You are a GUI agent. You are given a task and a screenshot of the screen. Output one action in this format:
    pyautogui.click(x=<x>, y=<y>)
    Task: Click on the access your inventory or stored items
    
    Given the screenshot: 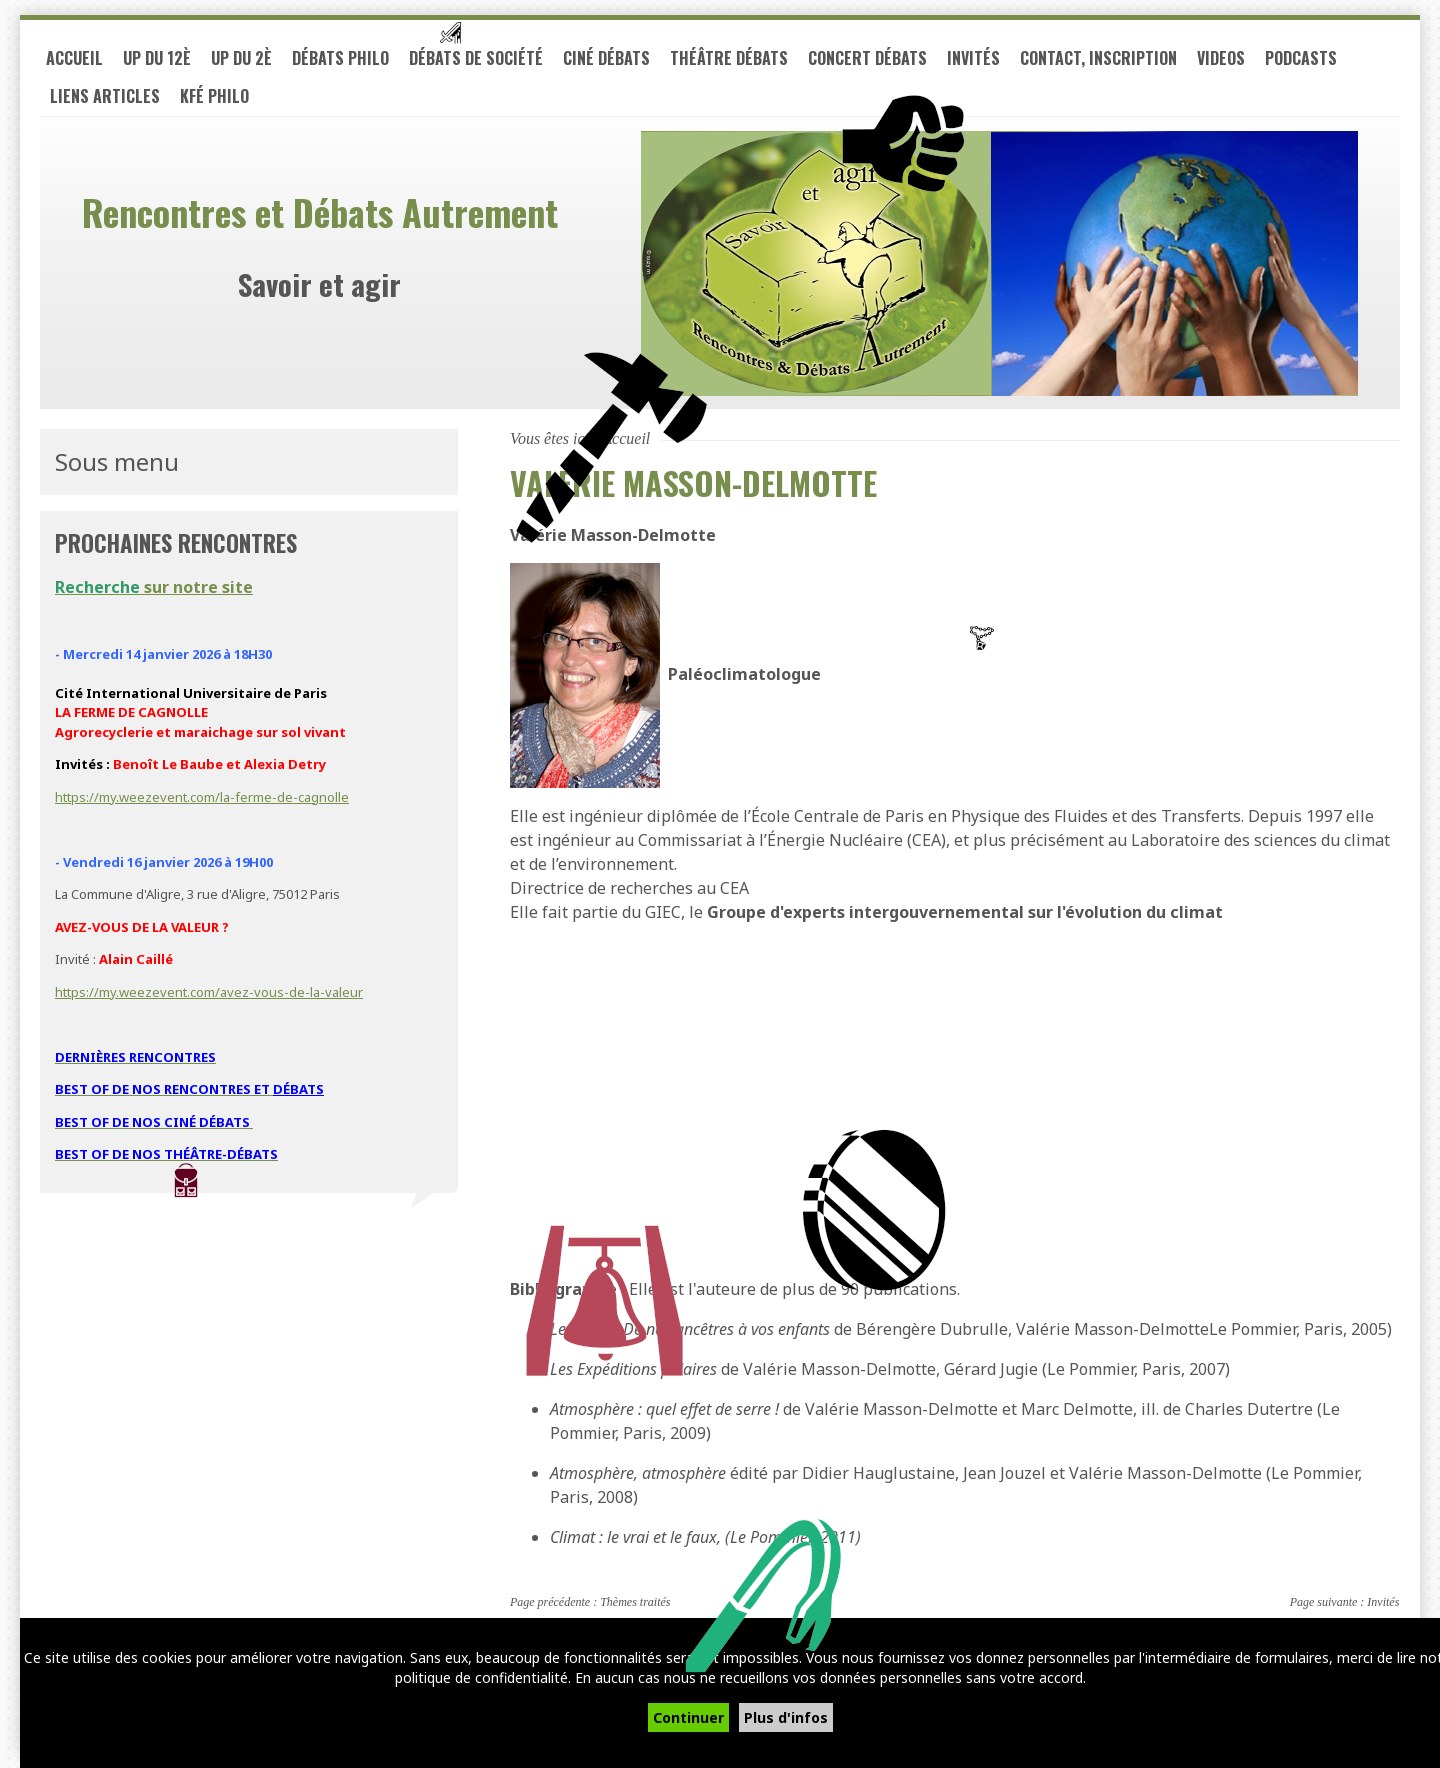 What is the action you would take?
    pyautogui.click(x=186, y=1180)
    